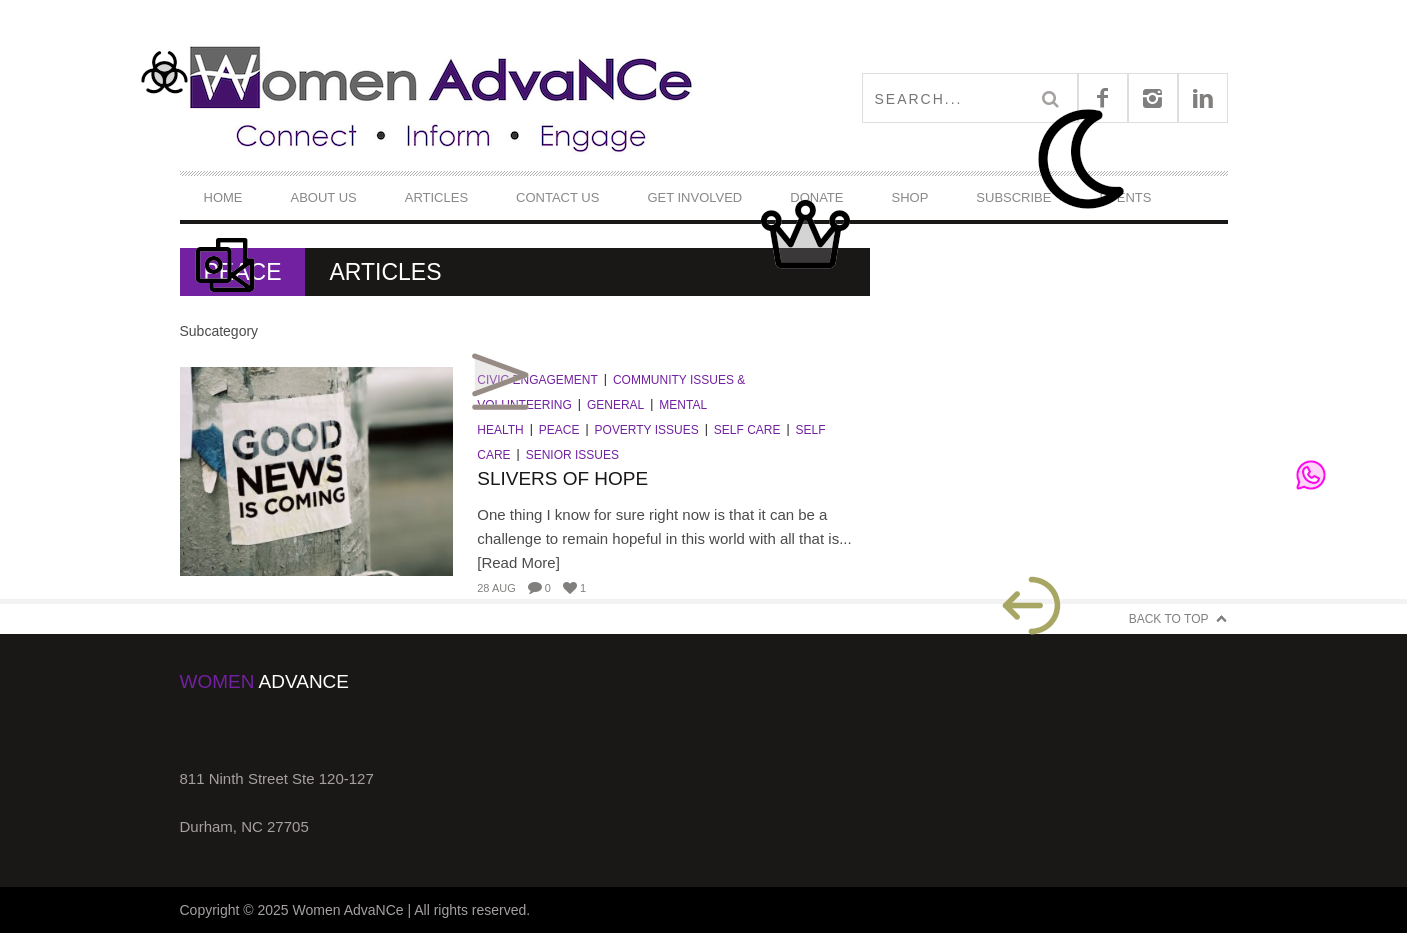 The image size is (1407, 933). Describe the element at coordinates (805, 238) in the screenshot. I see `indicates premium or VIP membership status` at that location.